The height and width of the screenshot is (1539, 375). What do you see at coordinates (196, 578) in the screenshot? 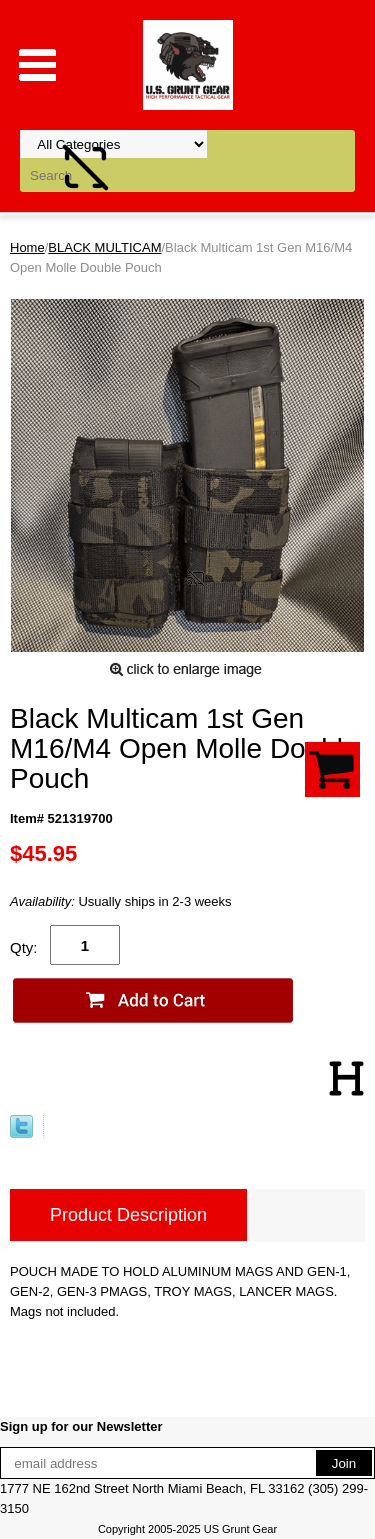
I see `screen casting is unavailable or disabled` at bounding box center [196, 578].